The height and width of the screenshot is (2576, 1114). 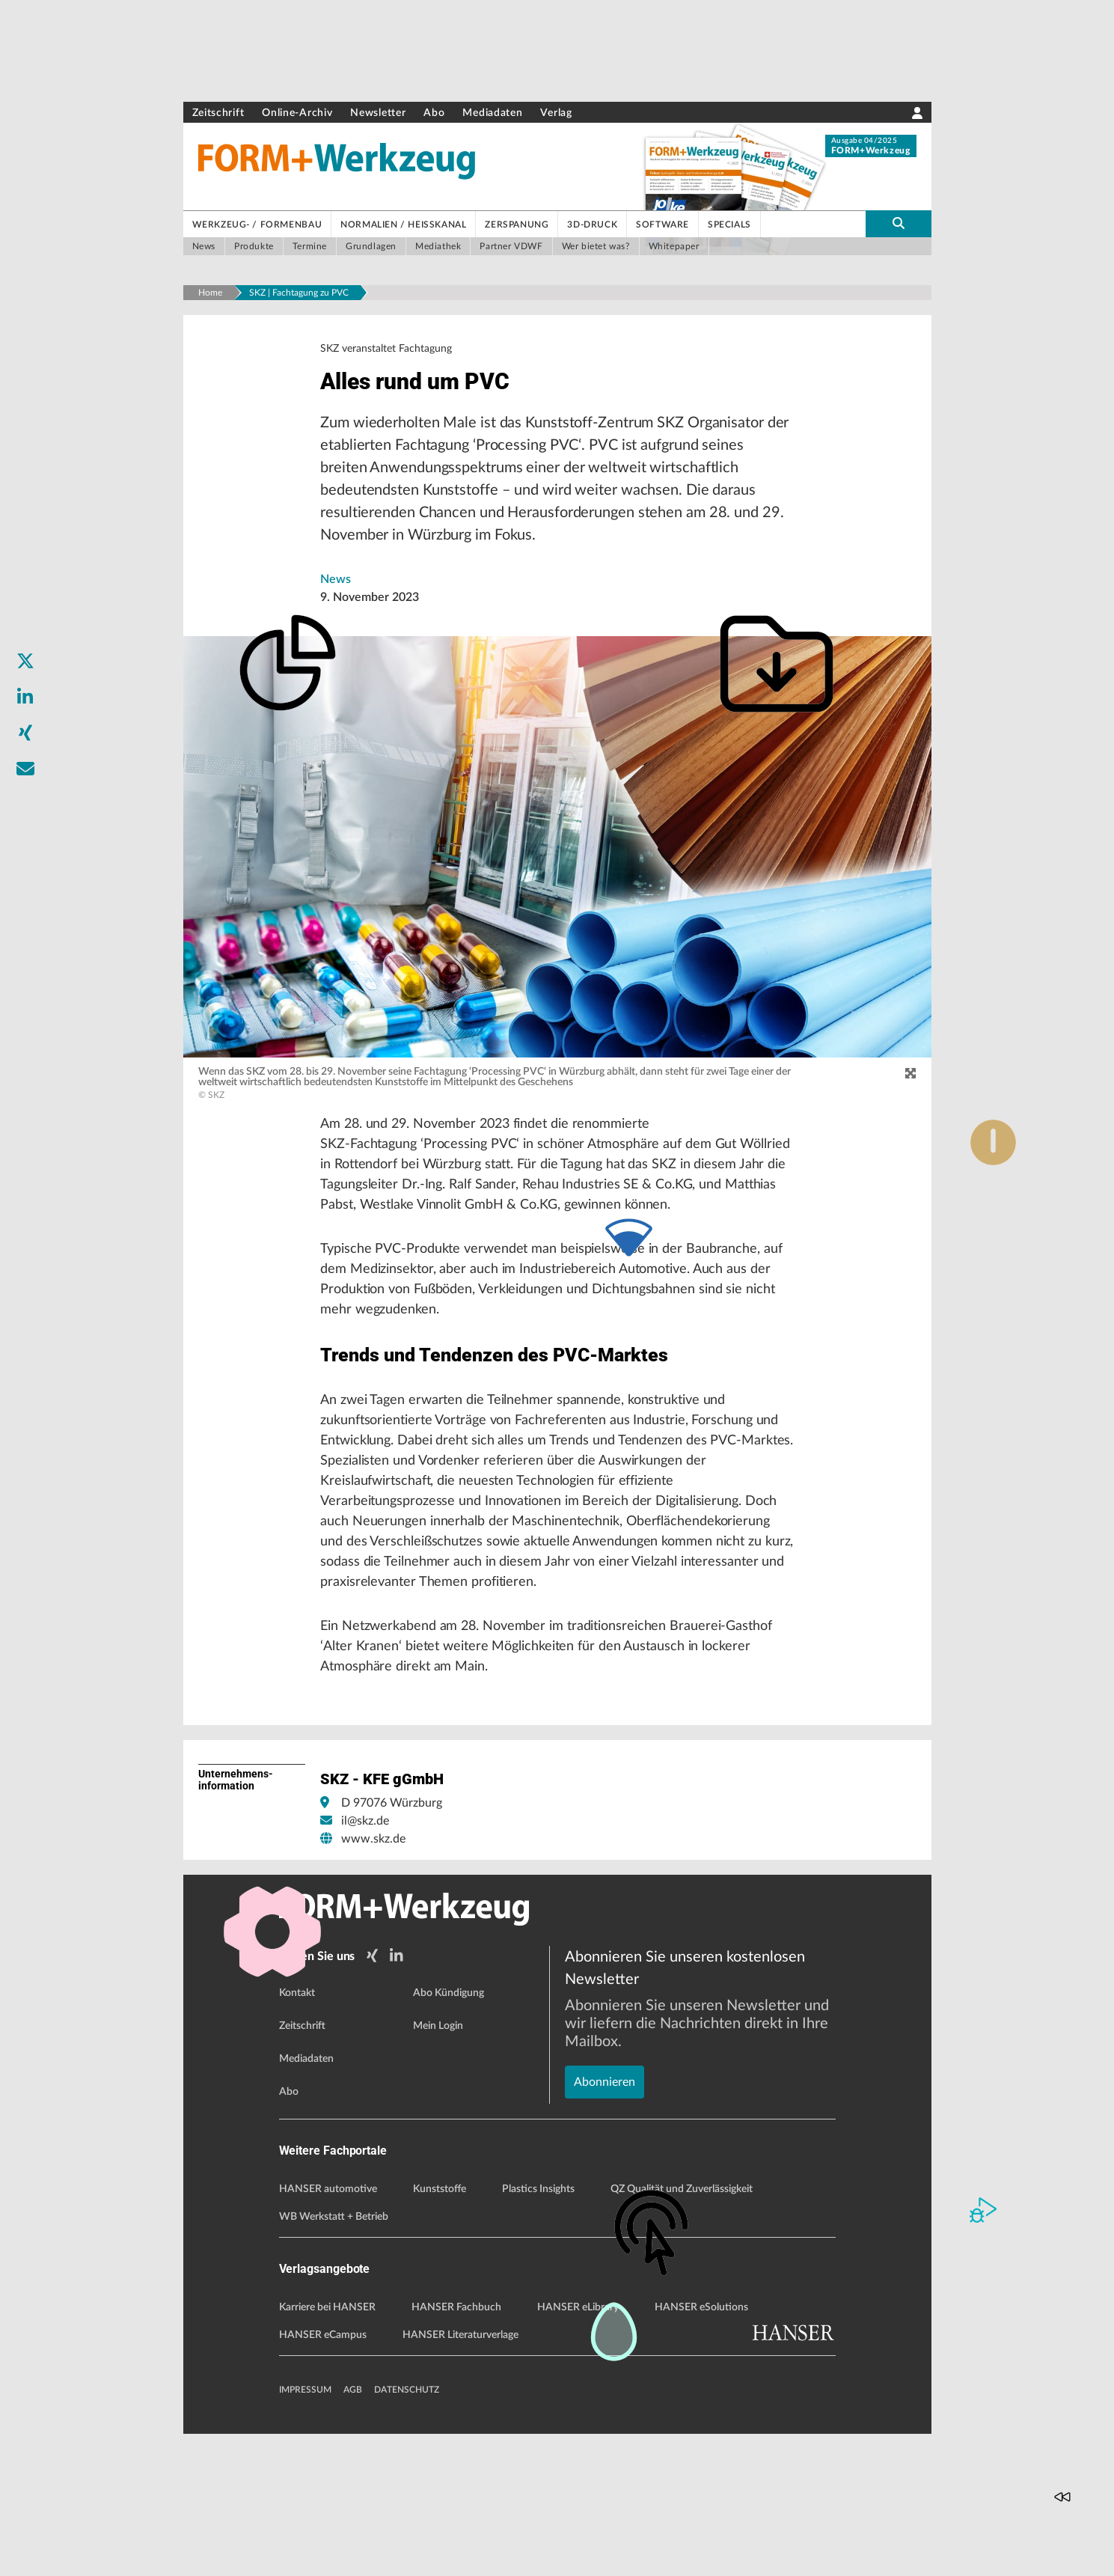 What do you see at coordinates (651, 2232) in the screenshot?
I see `tap or click interaction detected` at bounding box center [651, 2232].